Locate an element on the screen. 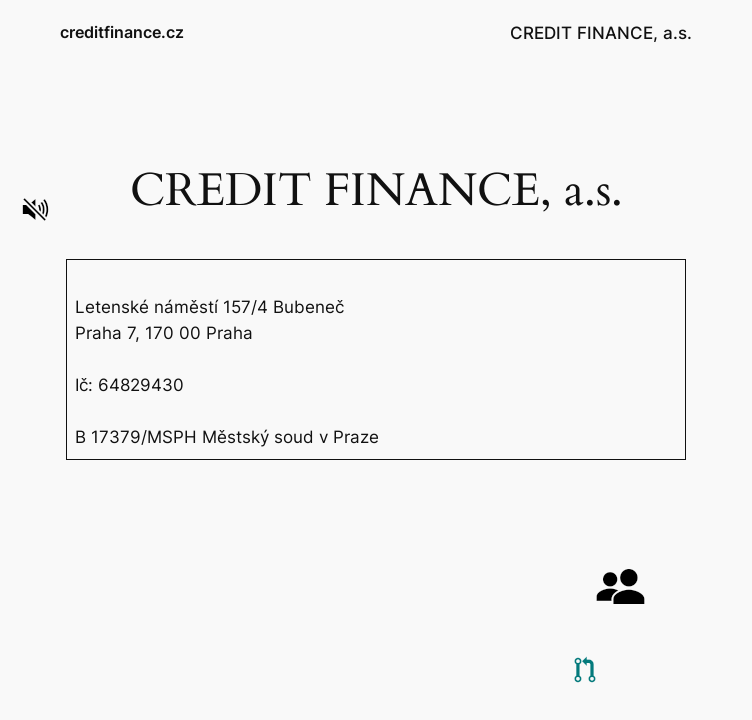 This screenshot has height=720, width=752. mute audio or sound output is located at coordinates (35, 209).